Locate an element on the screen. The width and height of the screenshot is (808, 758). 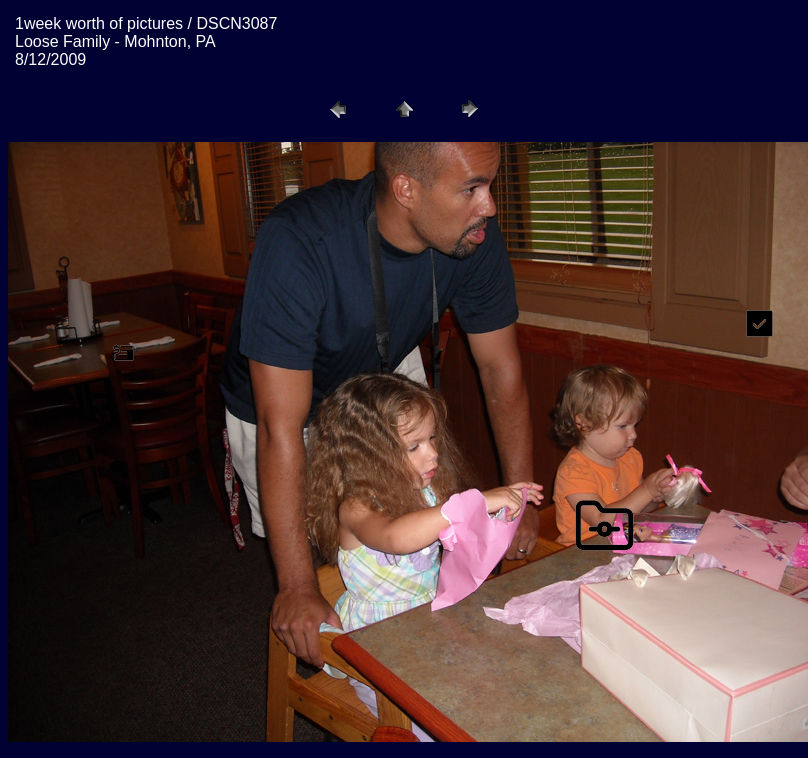
view or access invoices is located at coordinates (124, 353).